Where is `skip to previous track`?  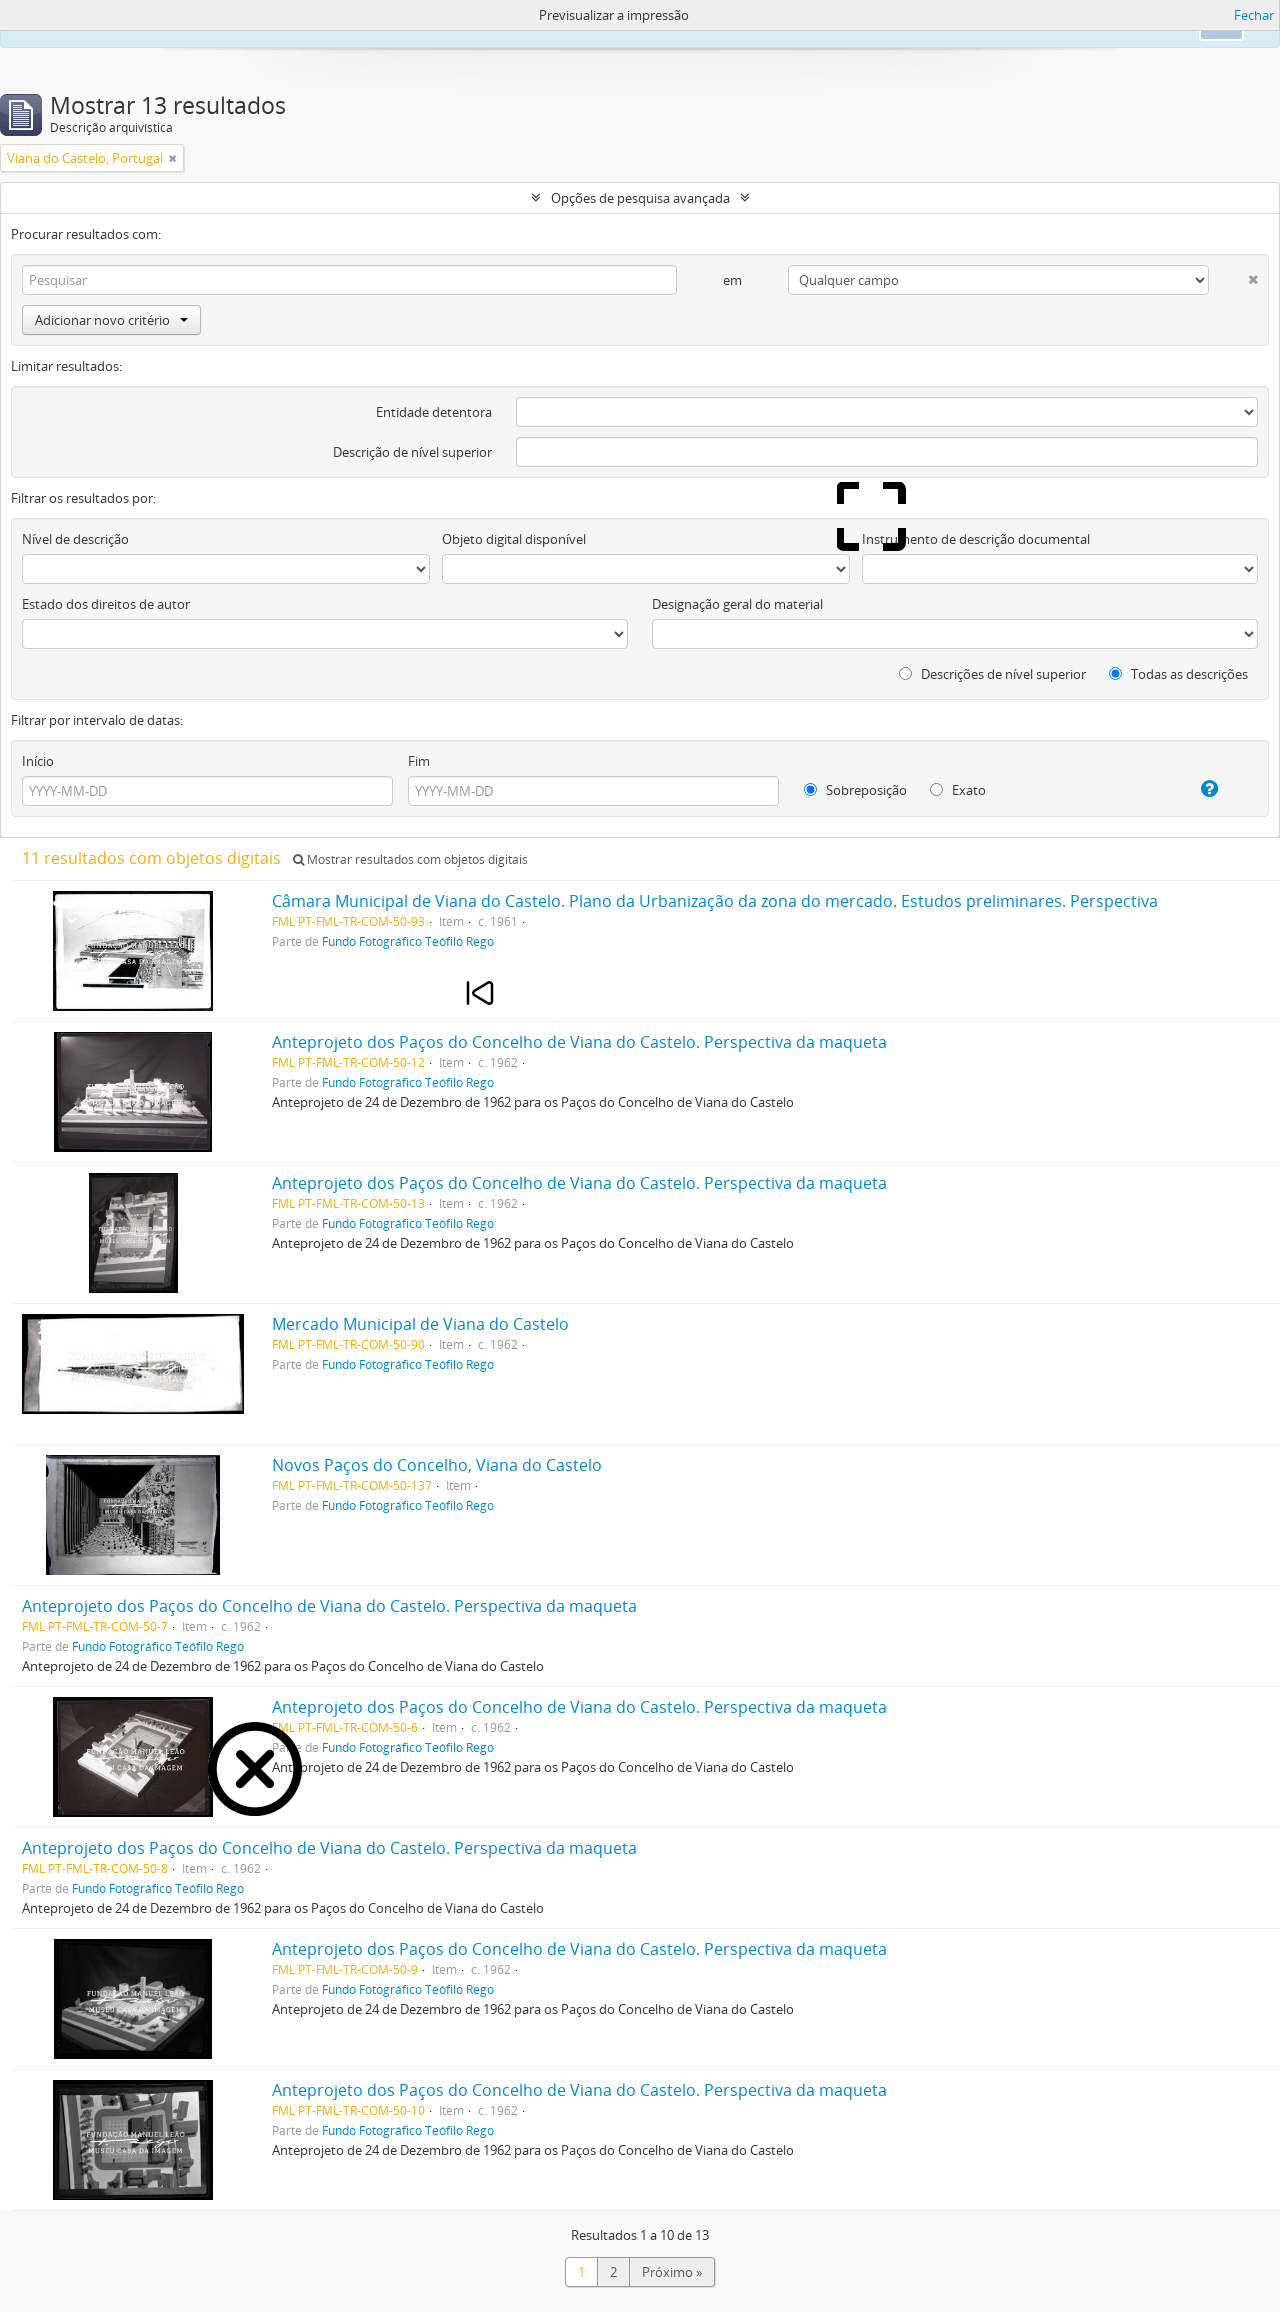
skip to previous track is located at coordinates (480, 993).